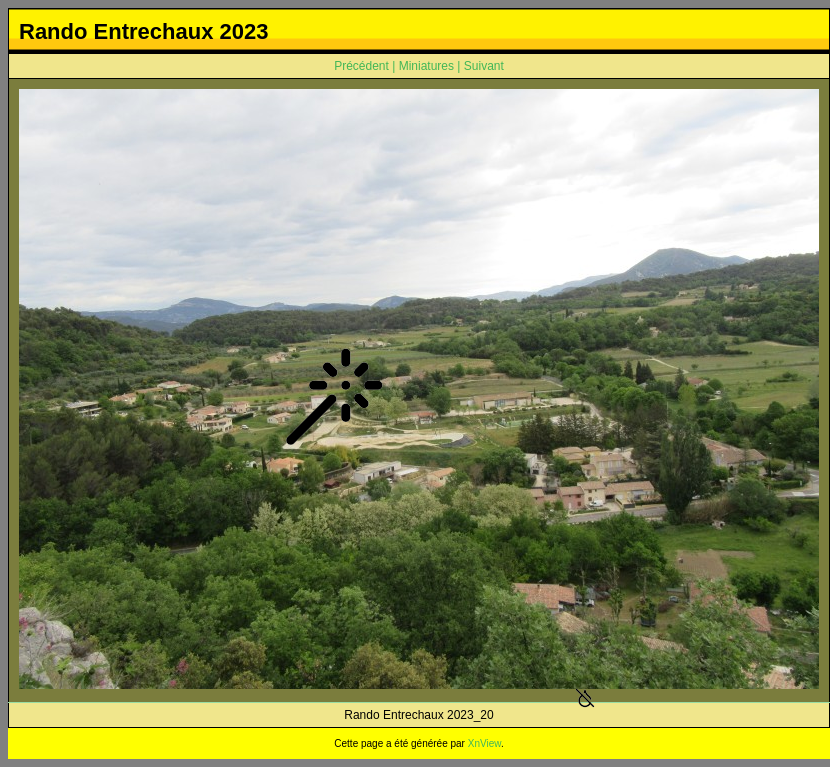 The height and width of the screenshot is (767, 830). Describe the element at coordinates (332, 399) in the screenshot. I see `apply magic or auto-enhance effects` at that location.